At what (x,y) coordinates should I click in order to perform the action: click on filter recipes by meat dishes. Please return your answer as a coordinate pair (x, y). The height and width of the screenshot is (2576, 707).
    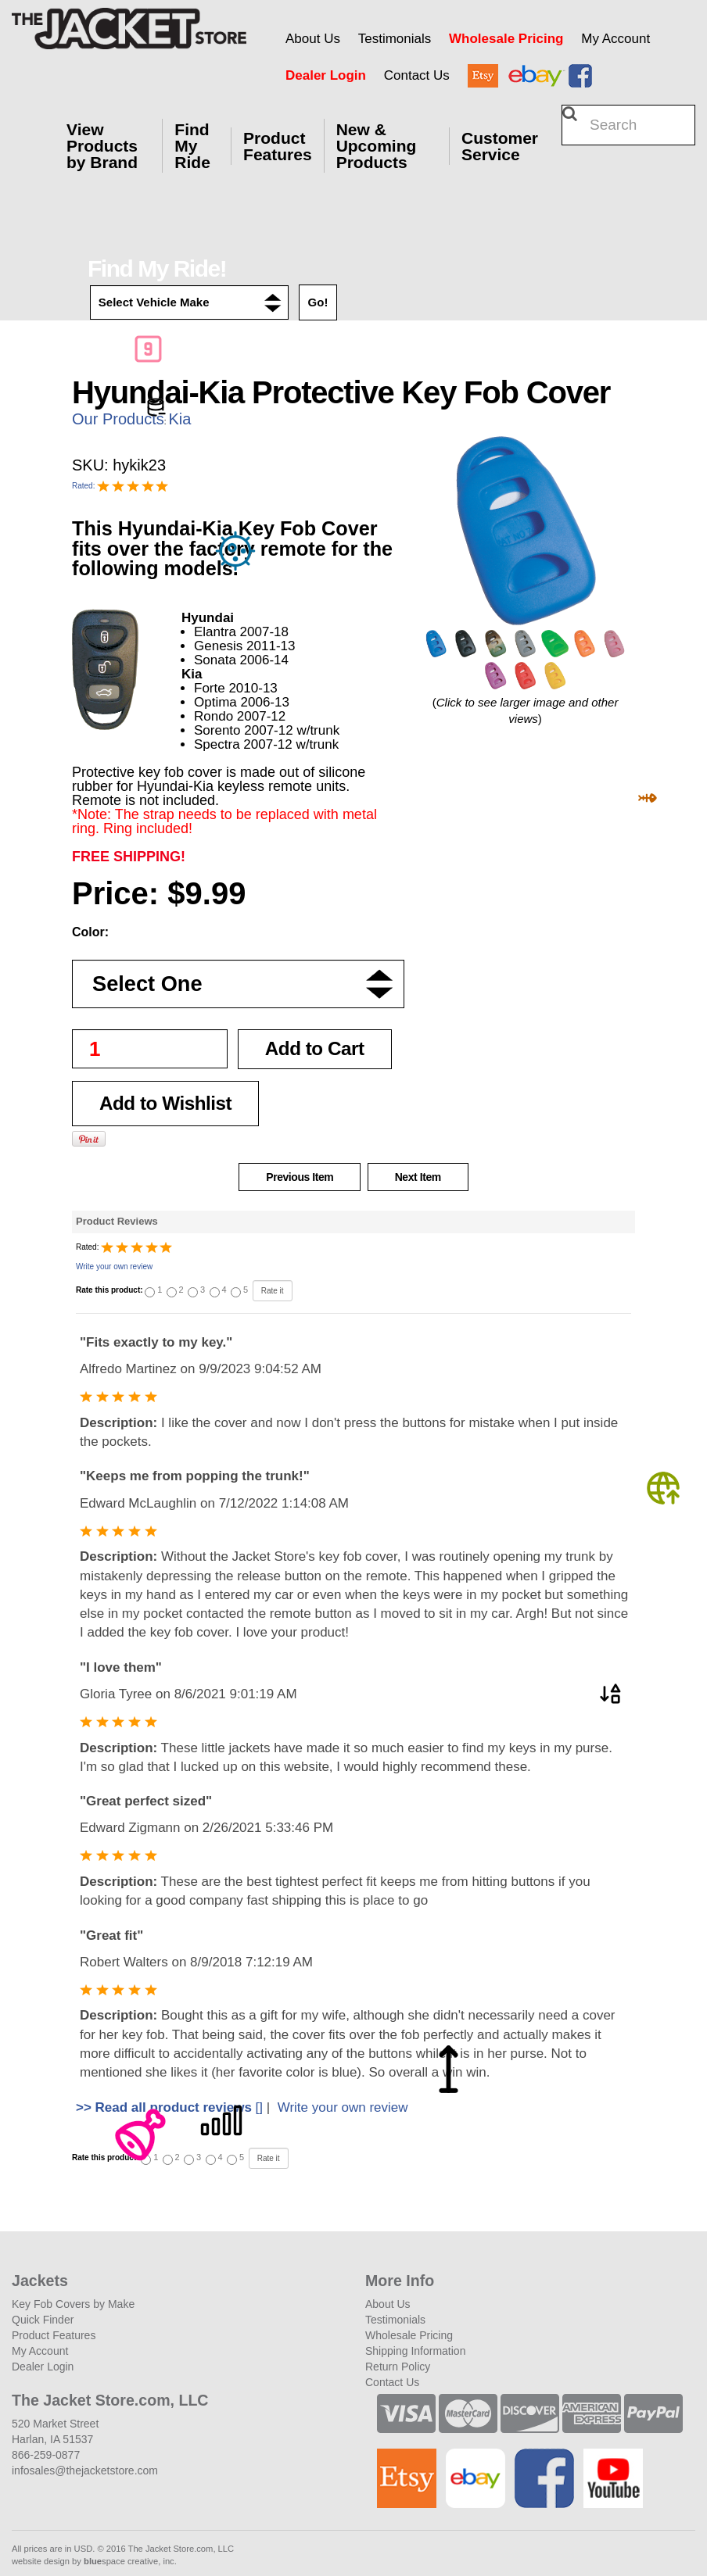
    Looking at the image, I should click on (141, 2134).